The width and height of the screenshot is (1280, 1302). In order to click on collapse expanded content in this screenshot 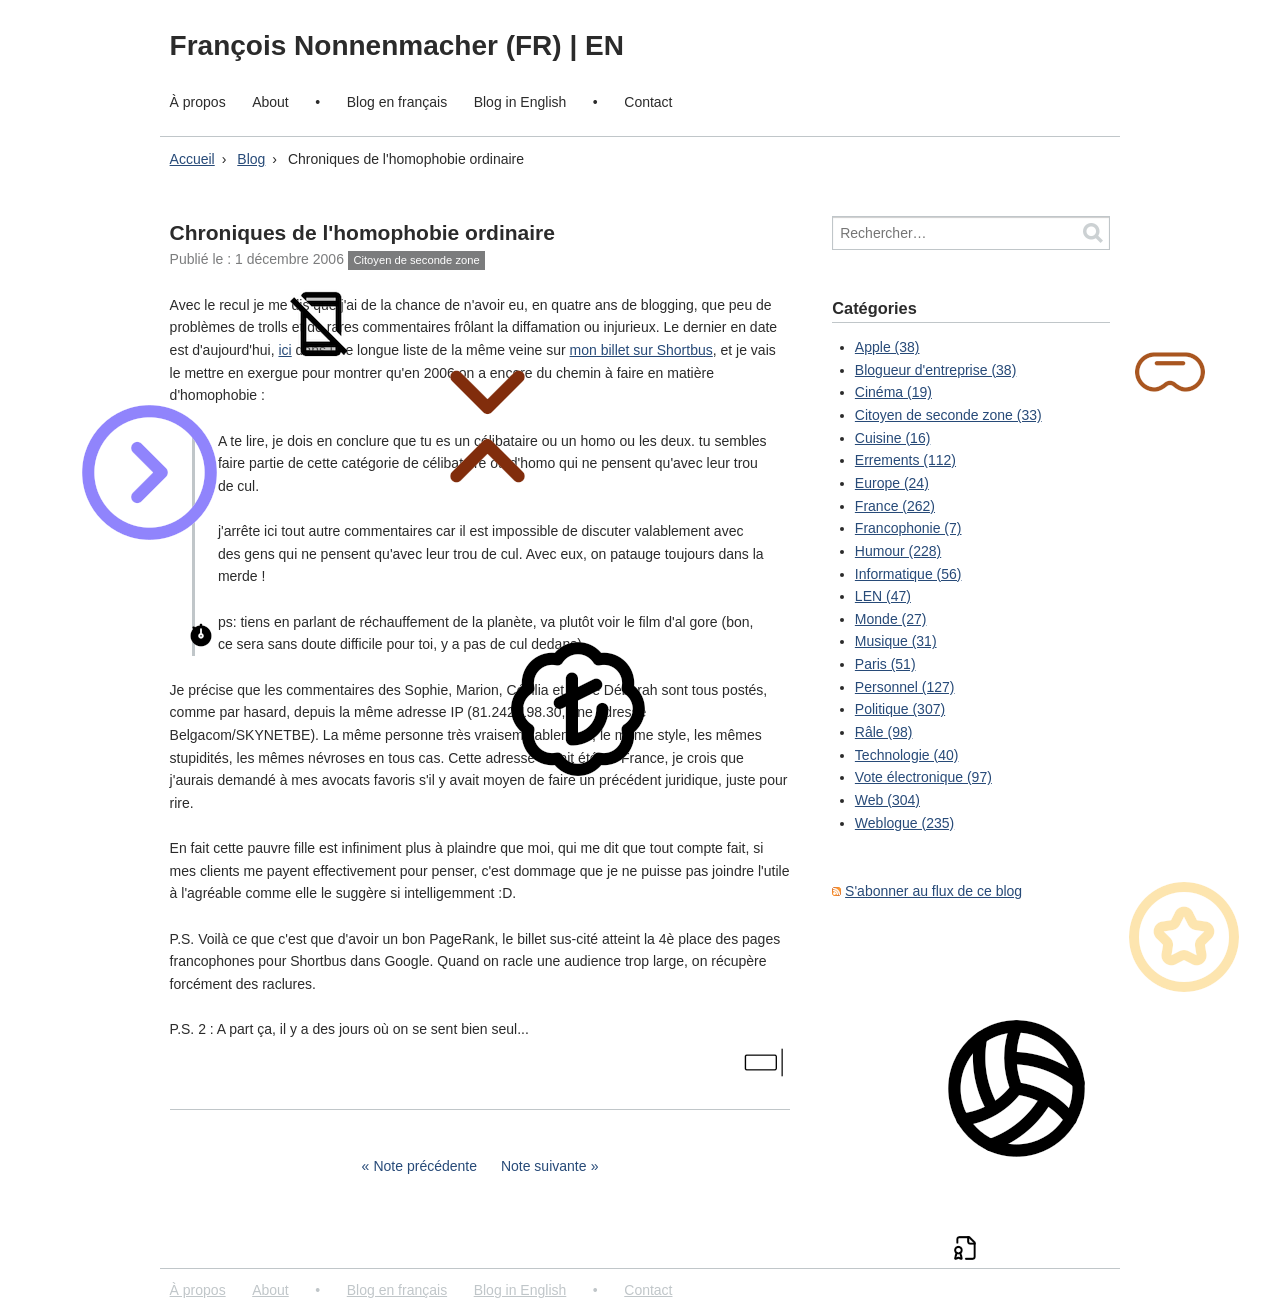, I will do `click(487, 426)`.